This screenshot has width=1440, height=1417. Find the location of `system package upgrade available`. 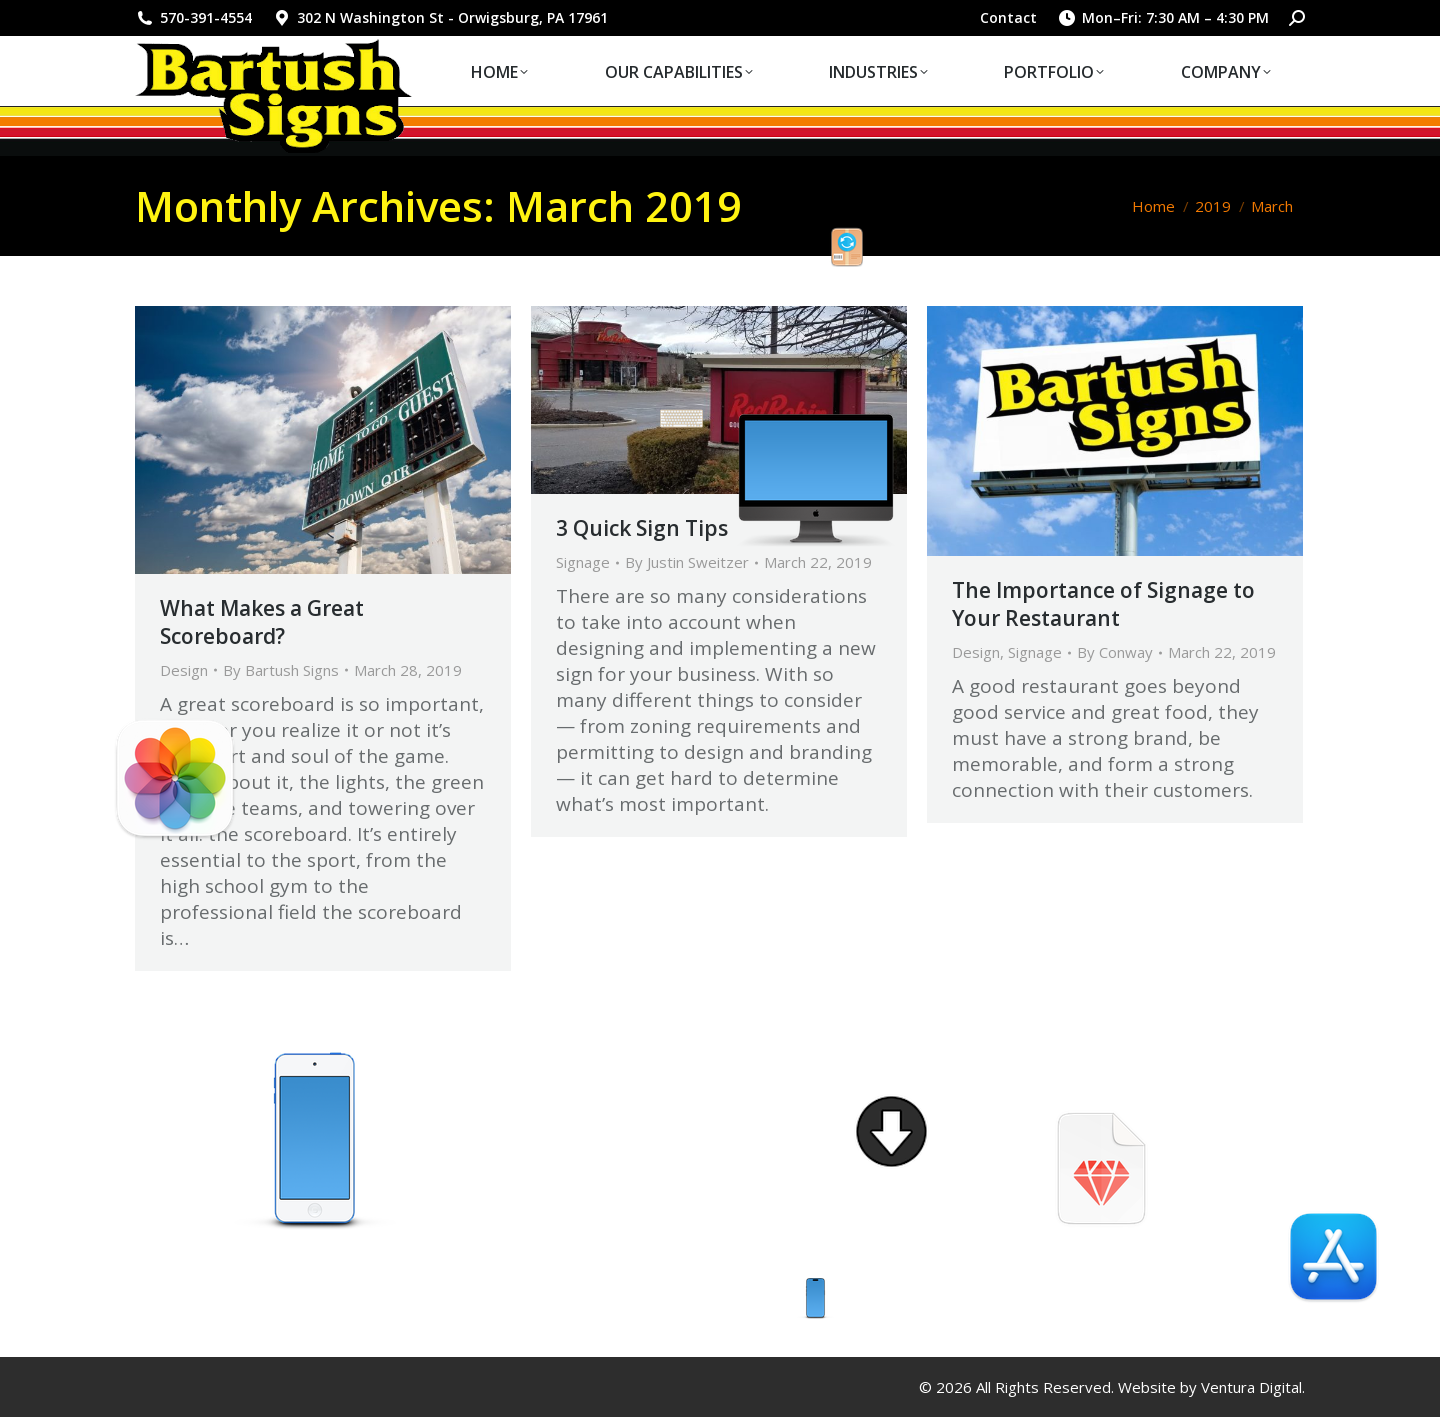

system package upgrade available is located at coordinates (847, 247).